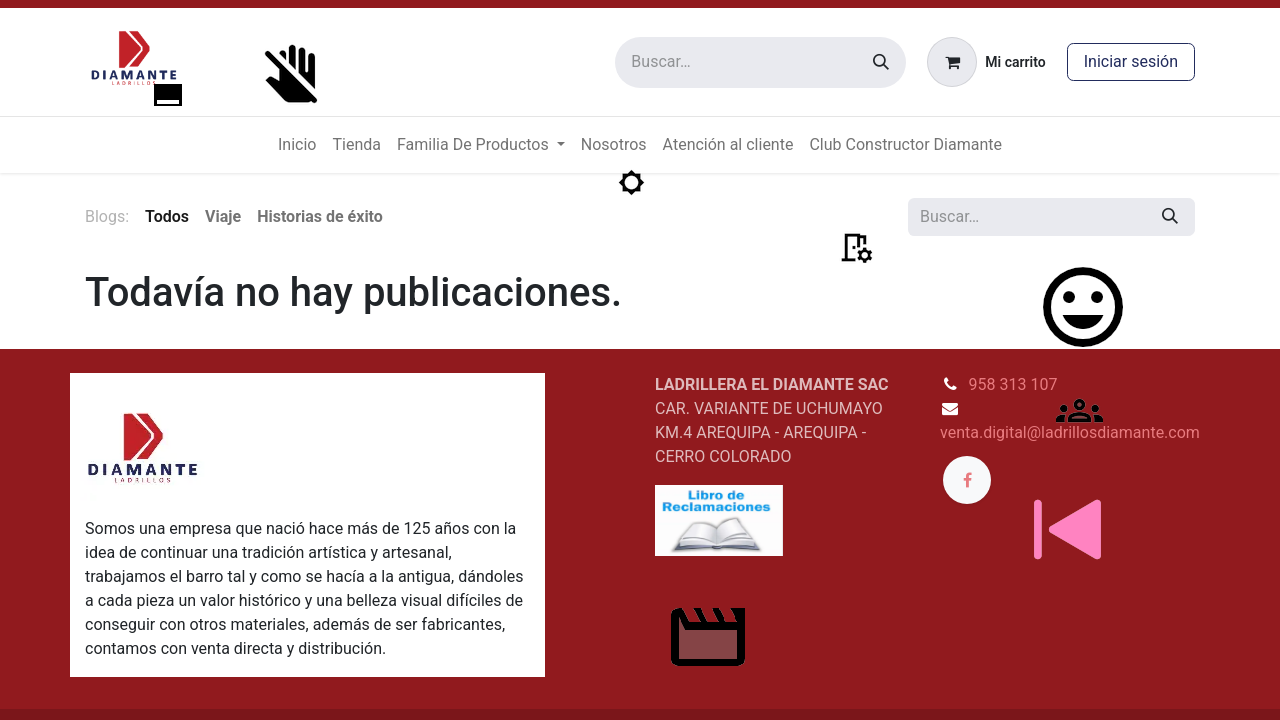 The width and height of the screenshot is (1280, 720). Describe the element at coordinates (293, 75) in the screenshot. I see `do not touch - touchscreen disabled` at that location.